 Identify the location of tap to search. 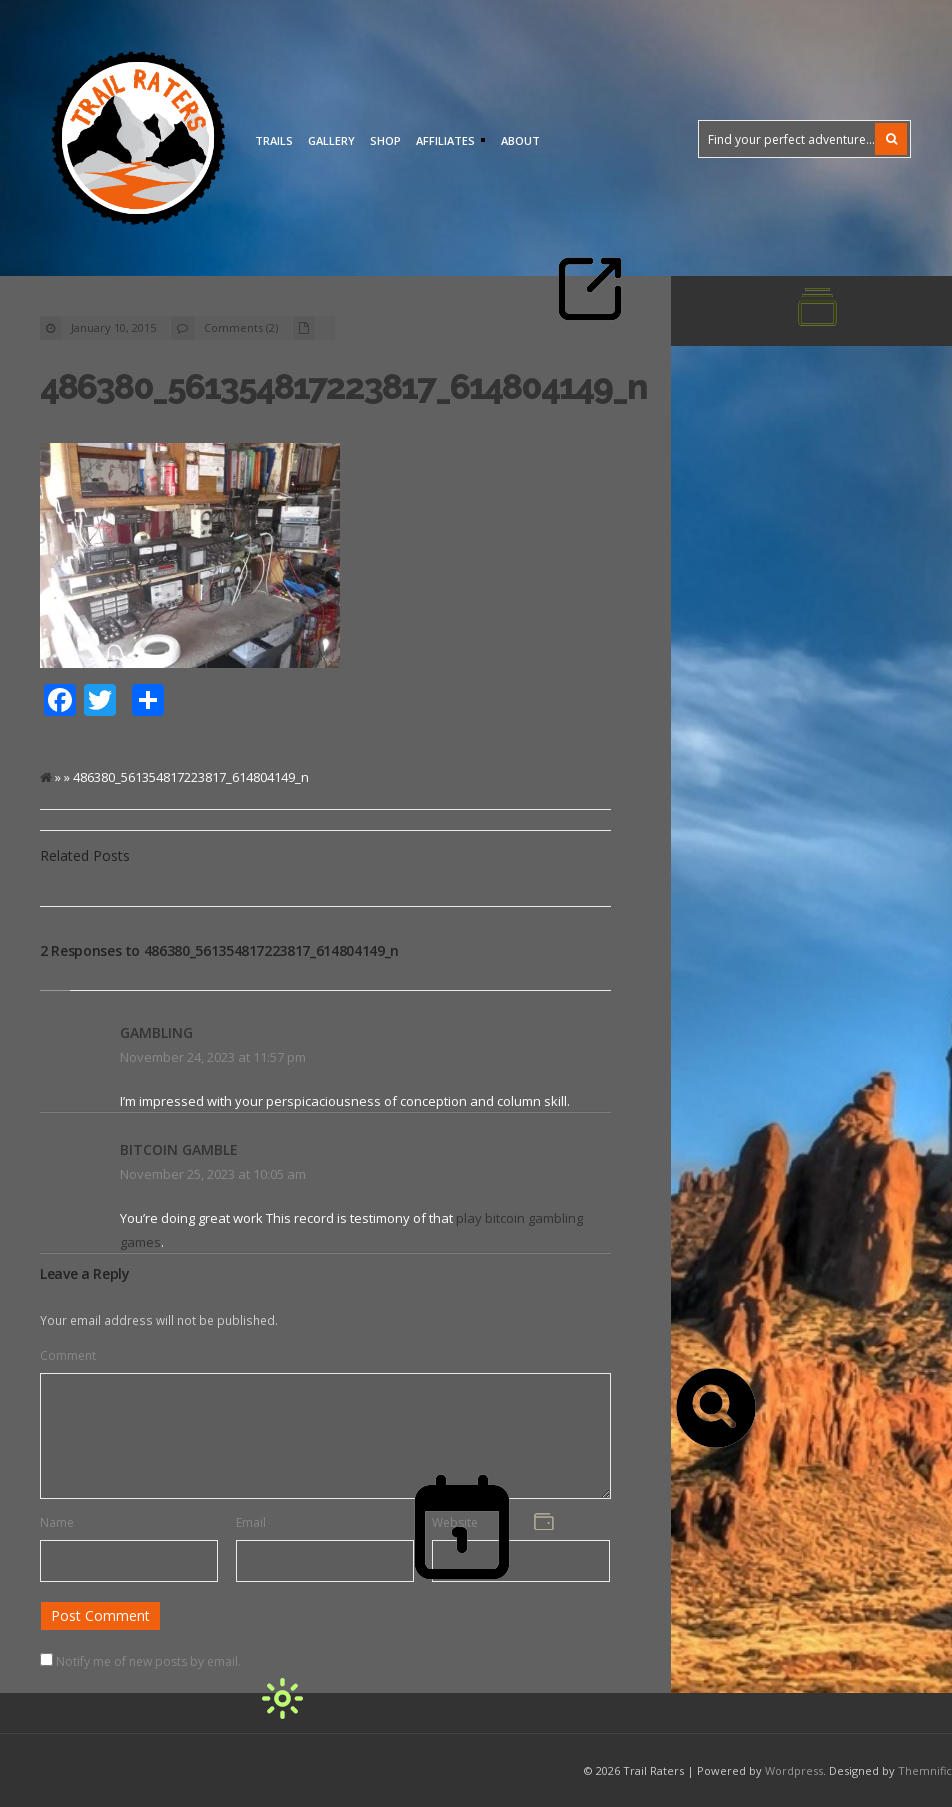
(716, 1408).